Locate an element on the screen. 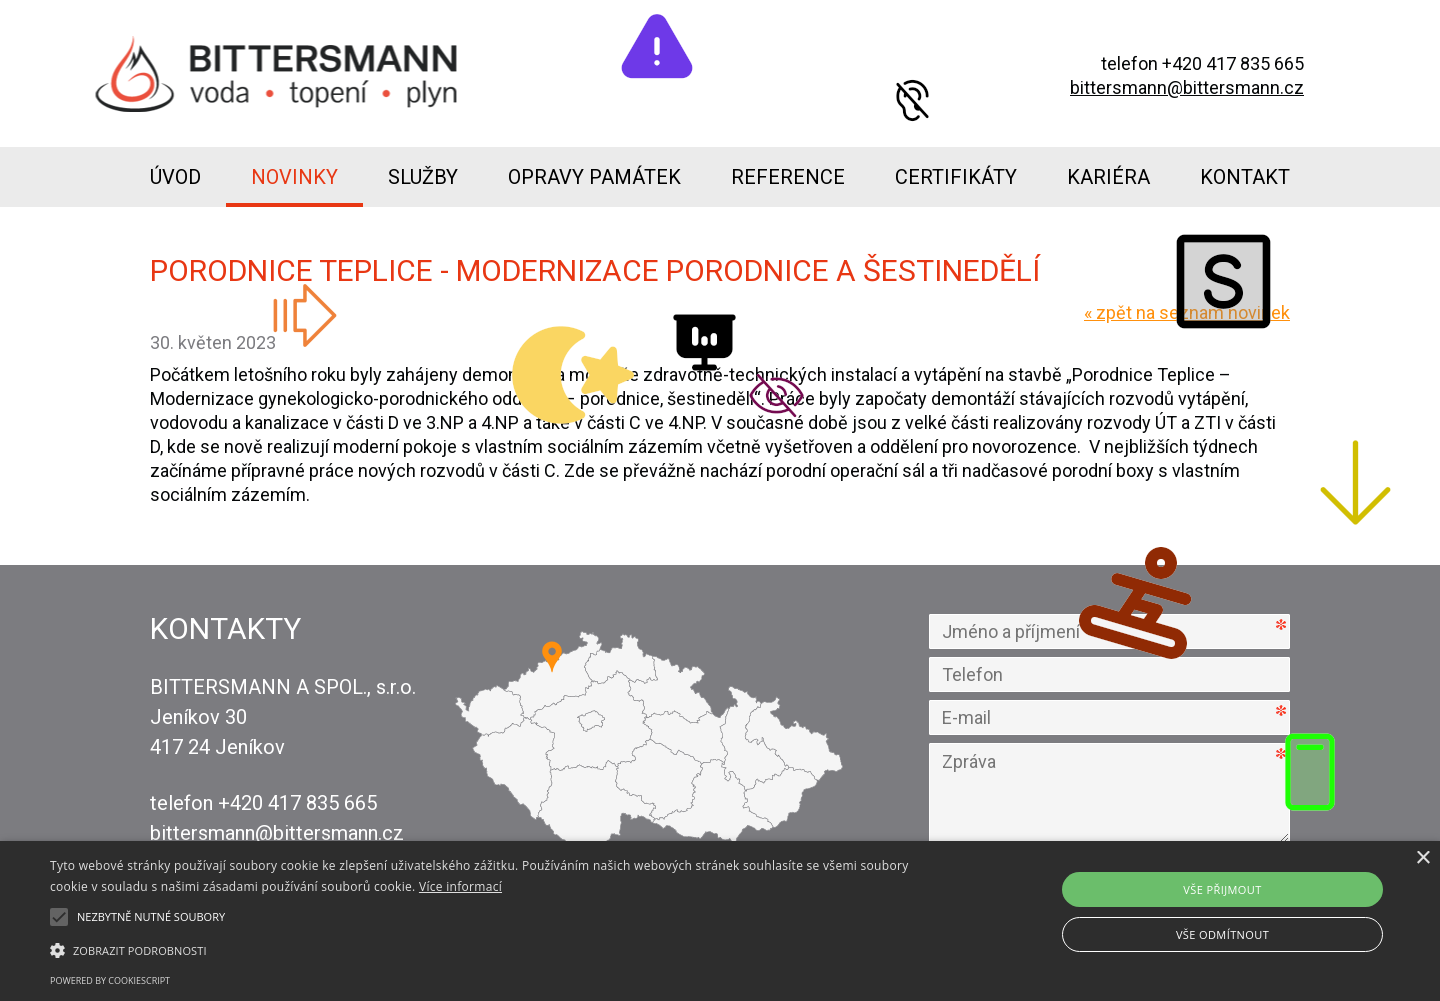  indicates Islamic religious content or settings is located at coordinates (569, 375).